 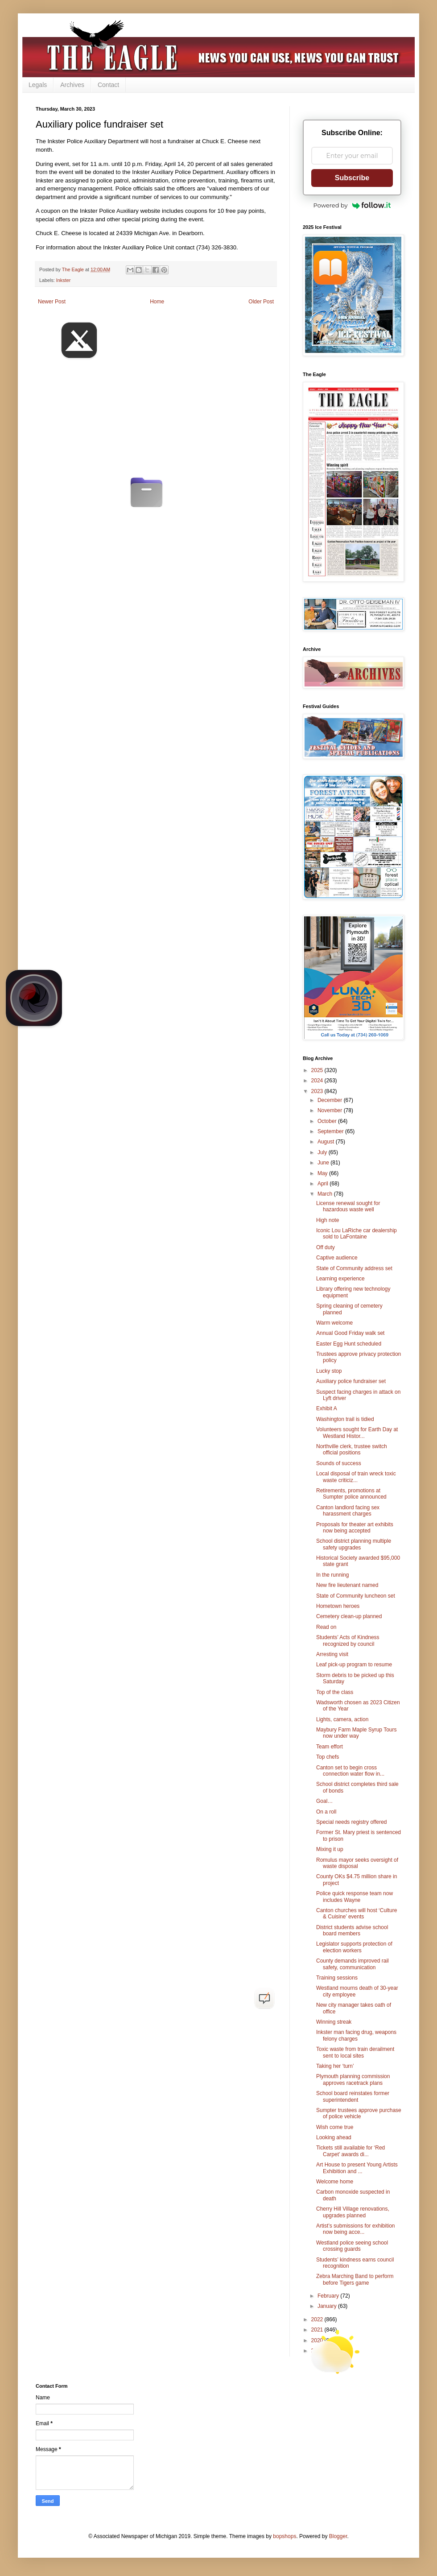 I want to click on open the file manager application, so click(x=146, y=492).